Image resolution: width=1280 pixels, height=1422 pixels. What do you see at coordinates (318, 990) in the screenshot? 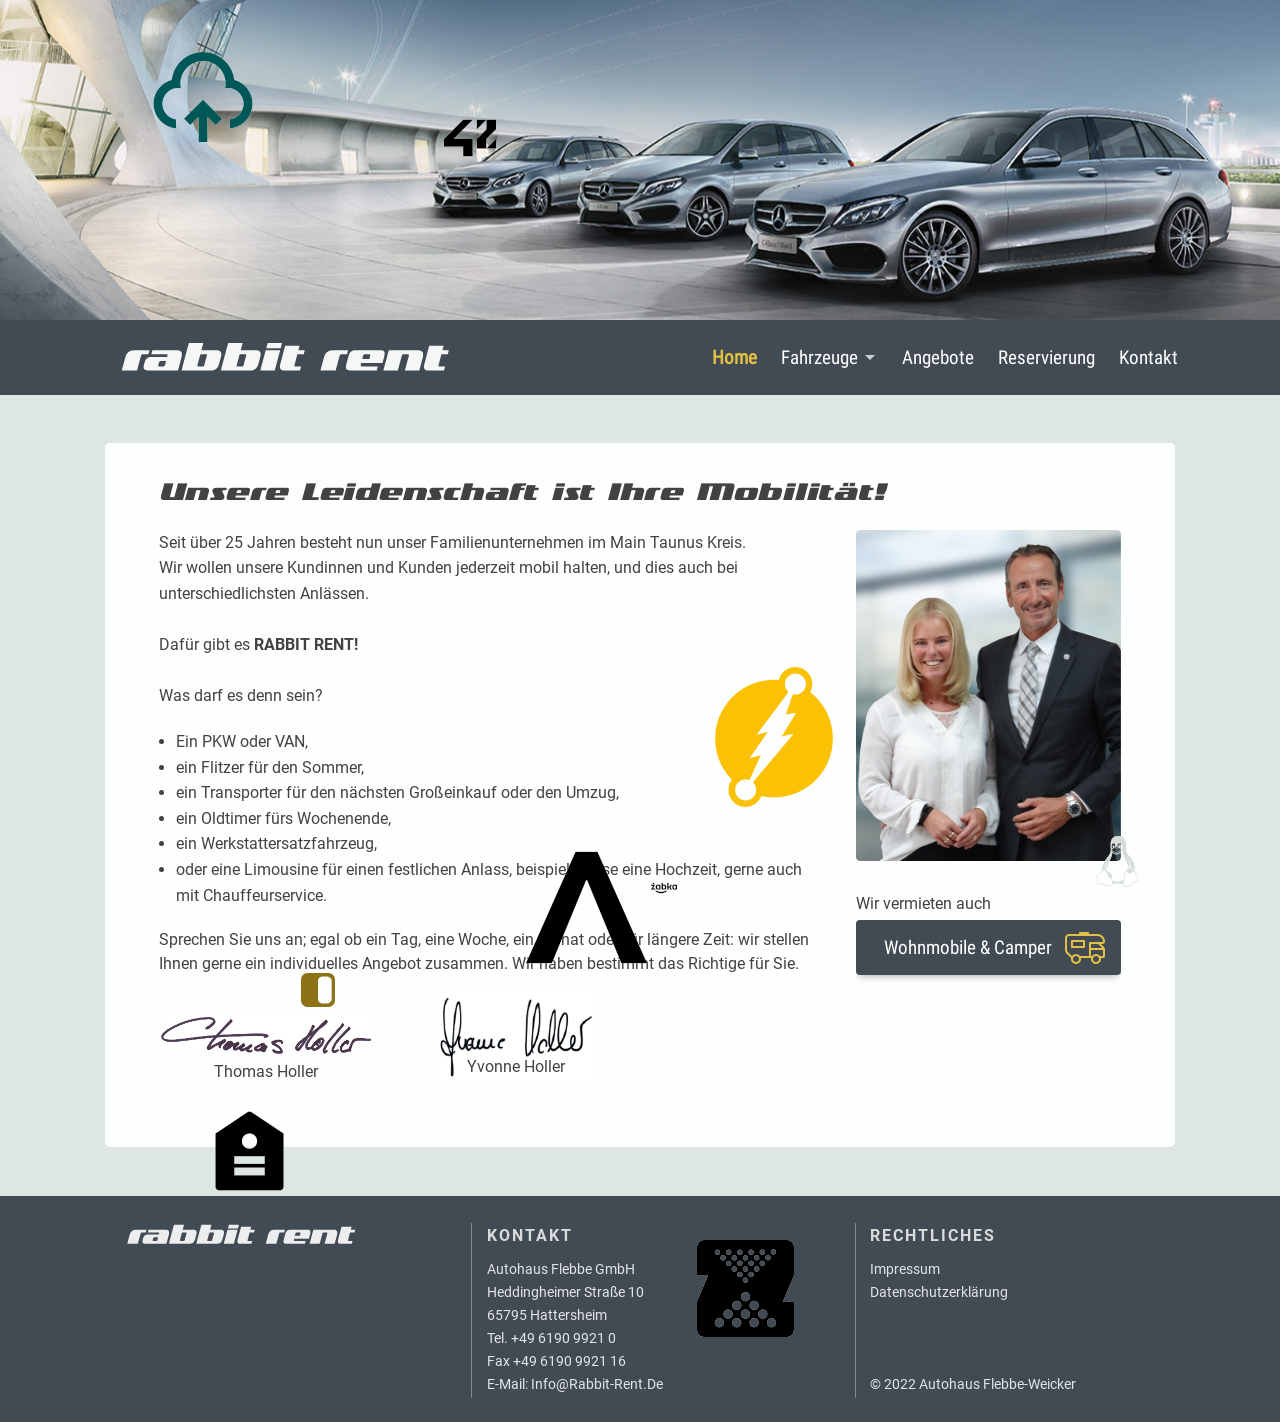
I see `open Fig terminal autocomplete app` at bounding box center [318, 990].